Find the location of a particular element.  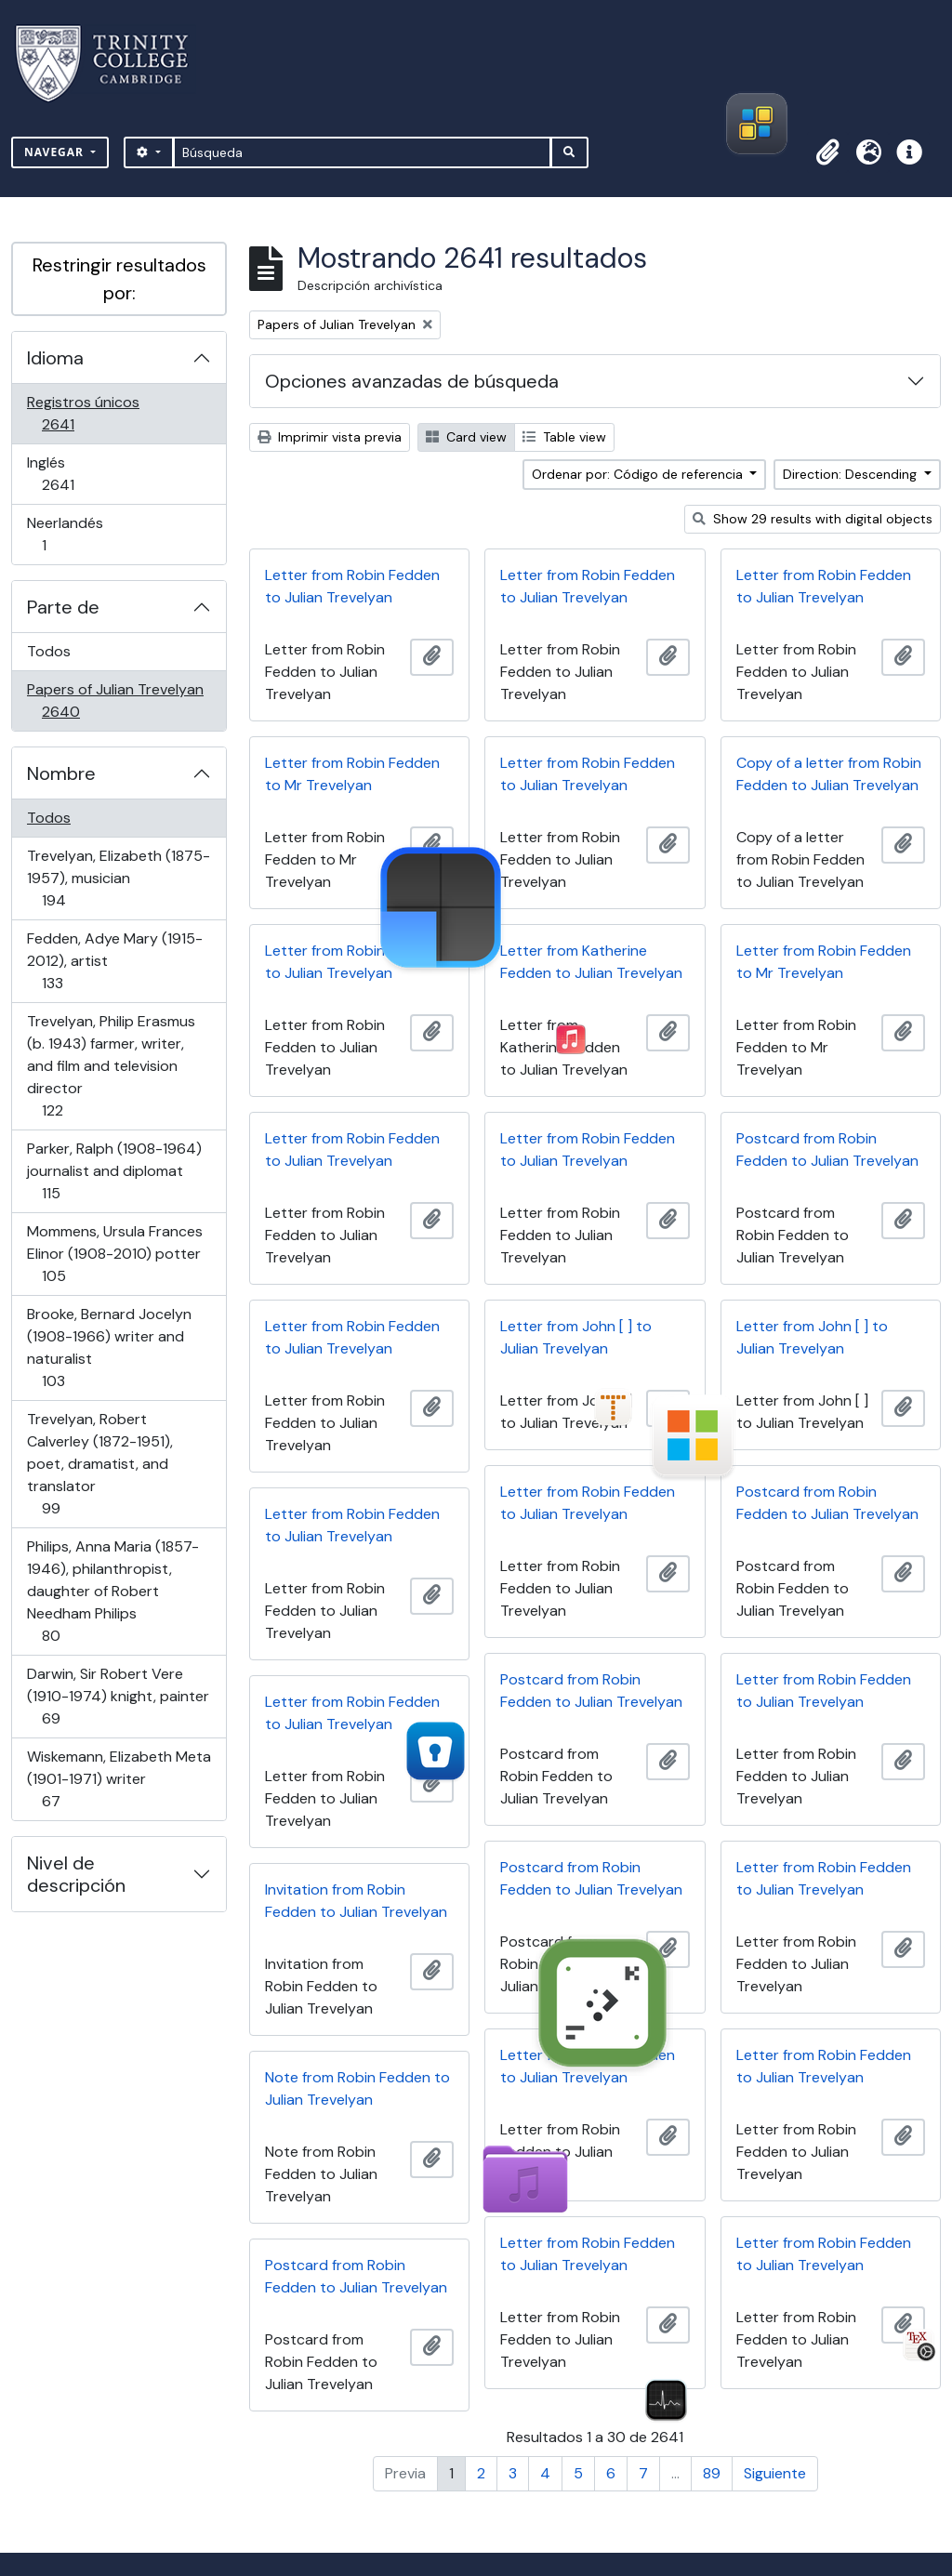

open power statistics and battery monitoring app is located at coordinates (666, 2399).